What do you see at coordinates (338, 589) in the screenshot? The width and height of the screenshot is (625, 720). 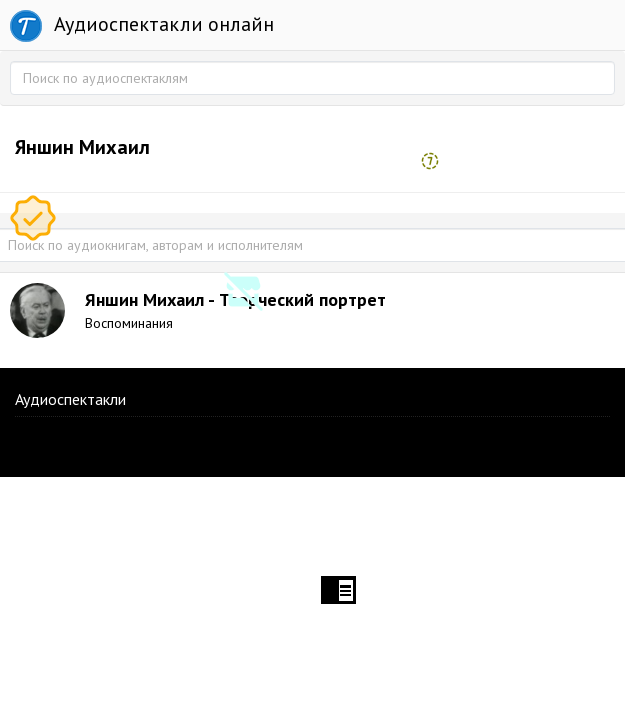 I see `switch to reader mode for distraction-free reading` at bounding box center [338, 589].